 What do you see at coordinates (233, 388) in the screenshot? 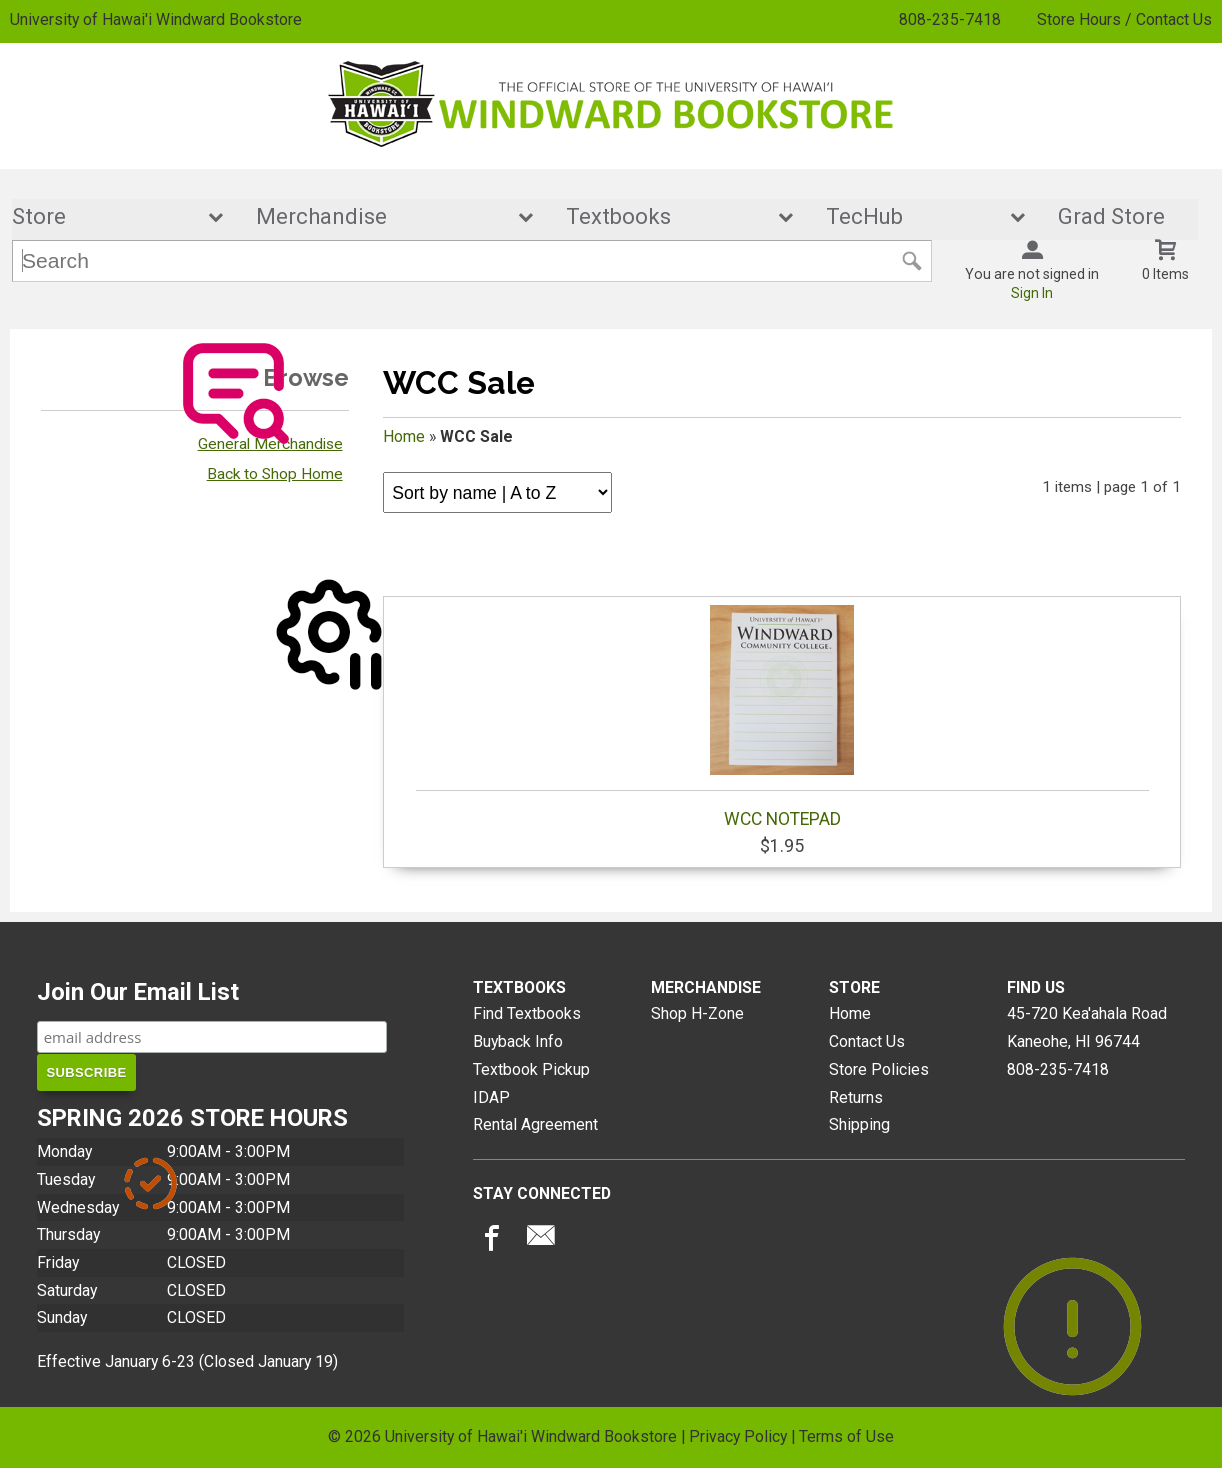
I see `search through your messages` at bounding box center [233, 388].